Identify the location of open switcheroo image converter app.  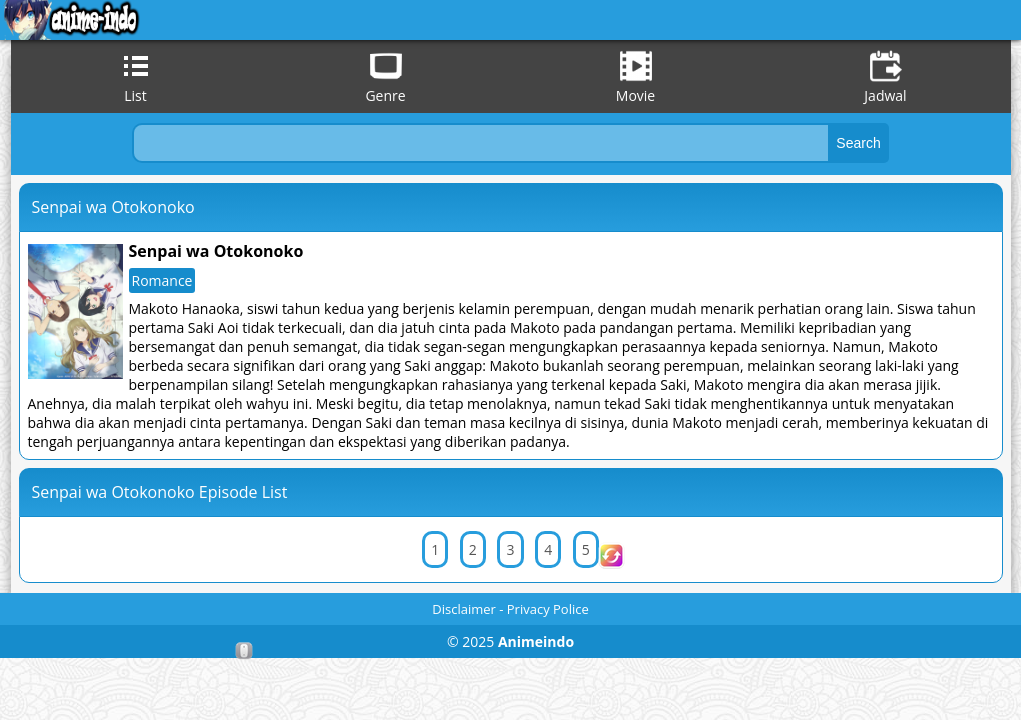
(611, 555).